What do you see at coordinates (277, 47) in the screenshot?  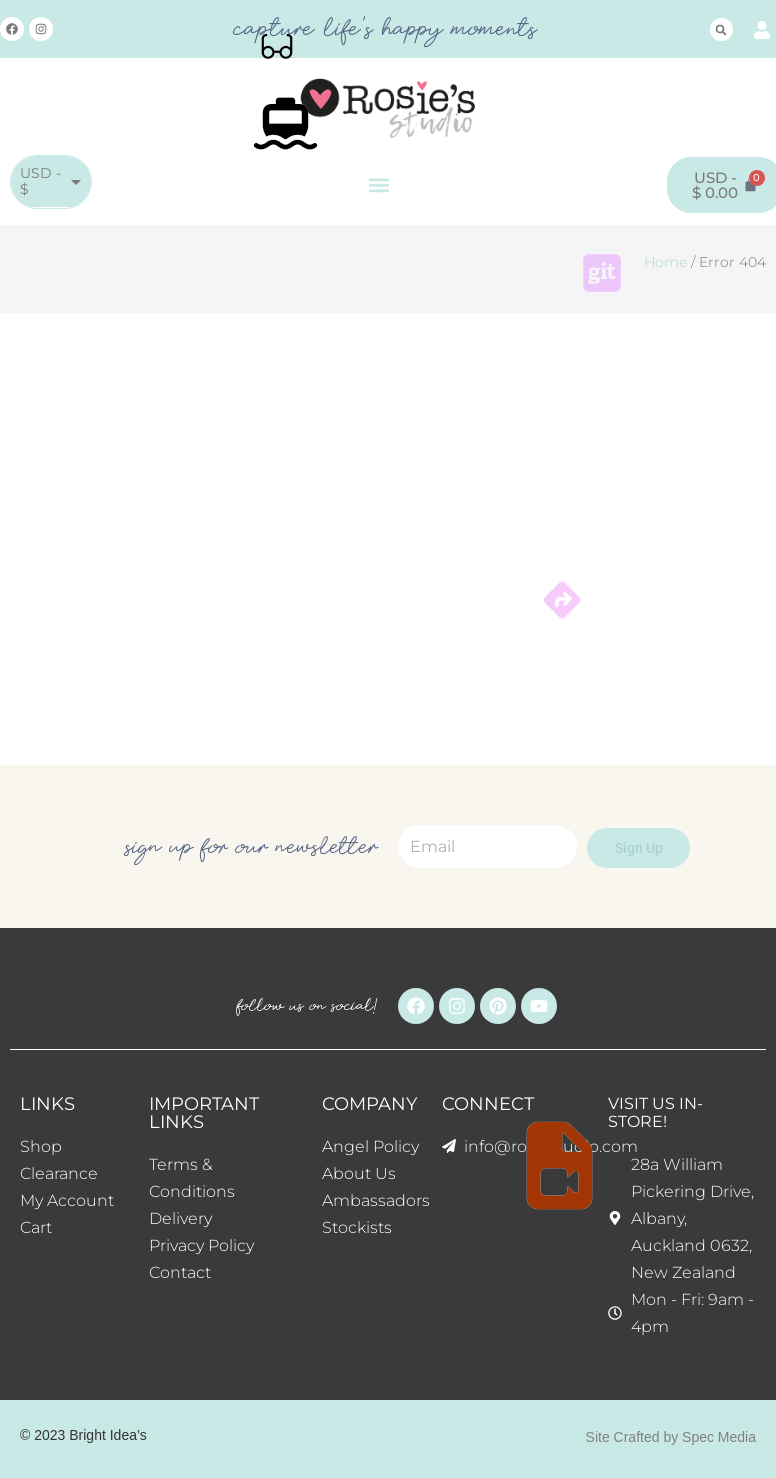 I see `toggle reading mode or reader view` at bounding box center [277, 47].